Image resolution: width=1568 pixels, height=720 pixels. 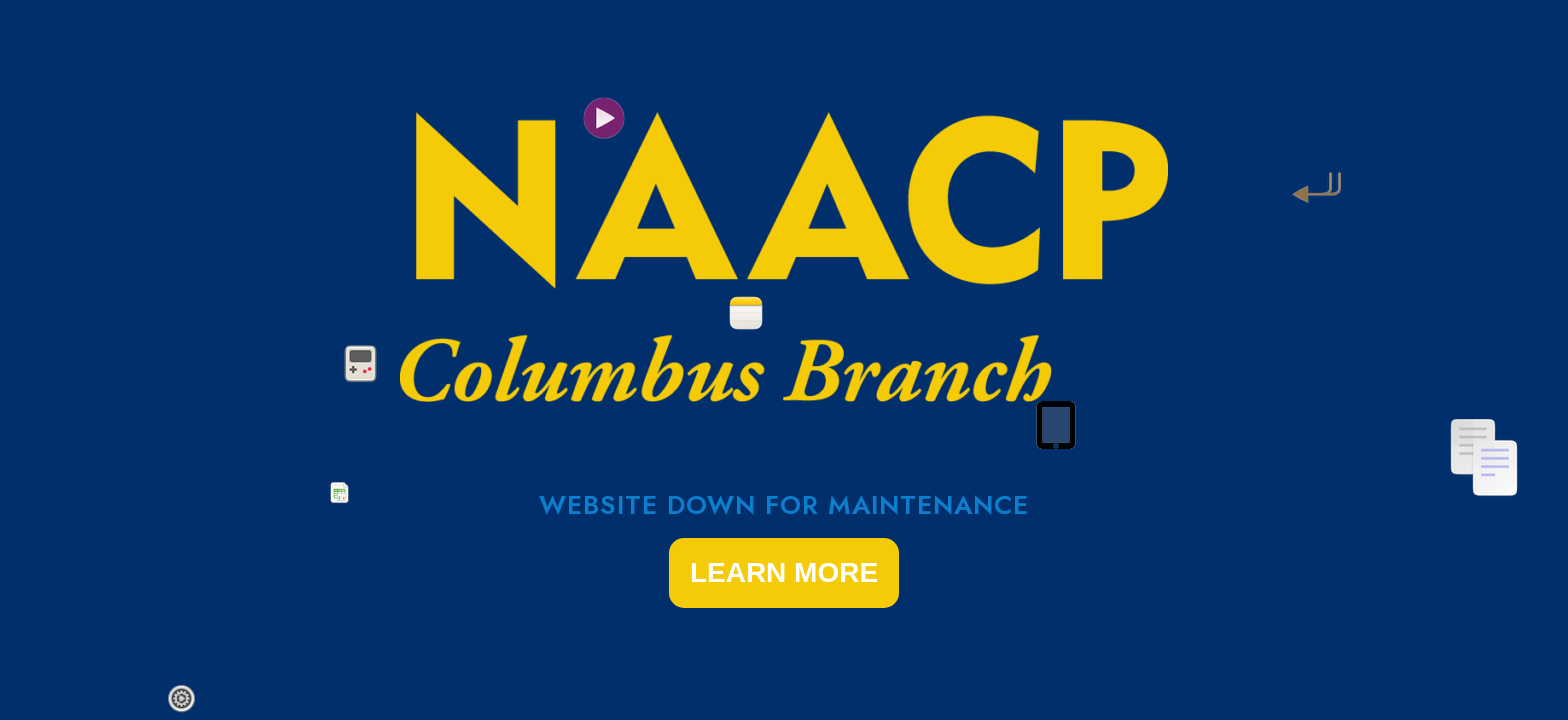 What do you see at coordinates (339, 492) in the screenshot?
I see `open a spreadsheet file` at bounding box center [339, 492].